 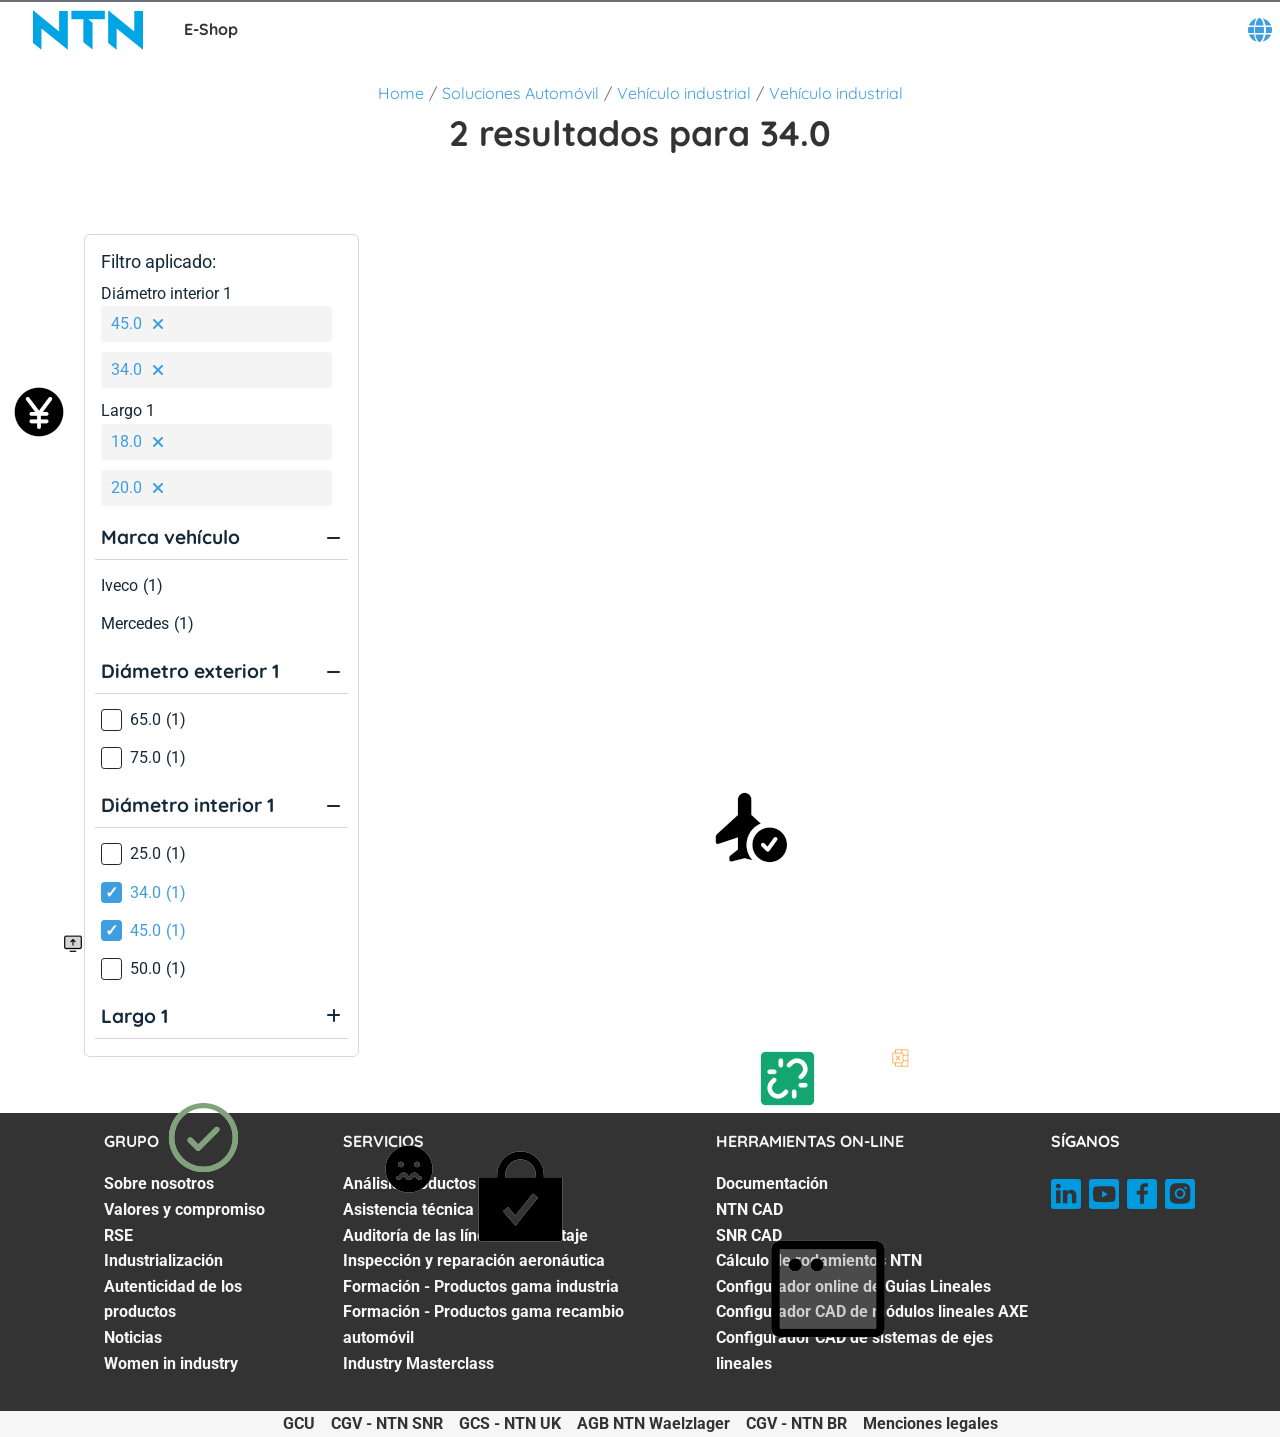 I want to click on view or select Japanese yen currency, so click(x=39, y=412).